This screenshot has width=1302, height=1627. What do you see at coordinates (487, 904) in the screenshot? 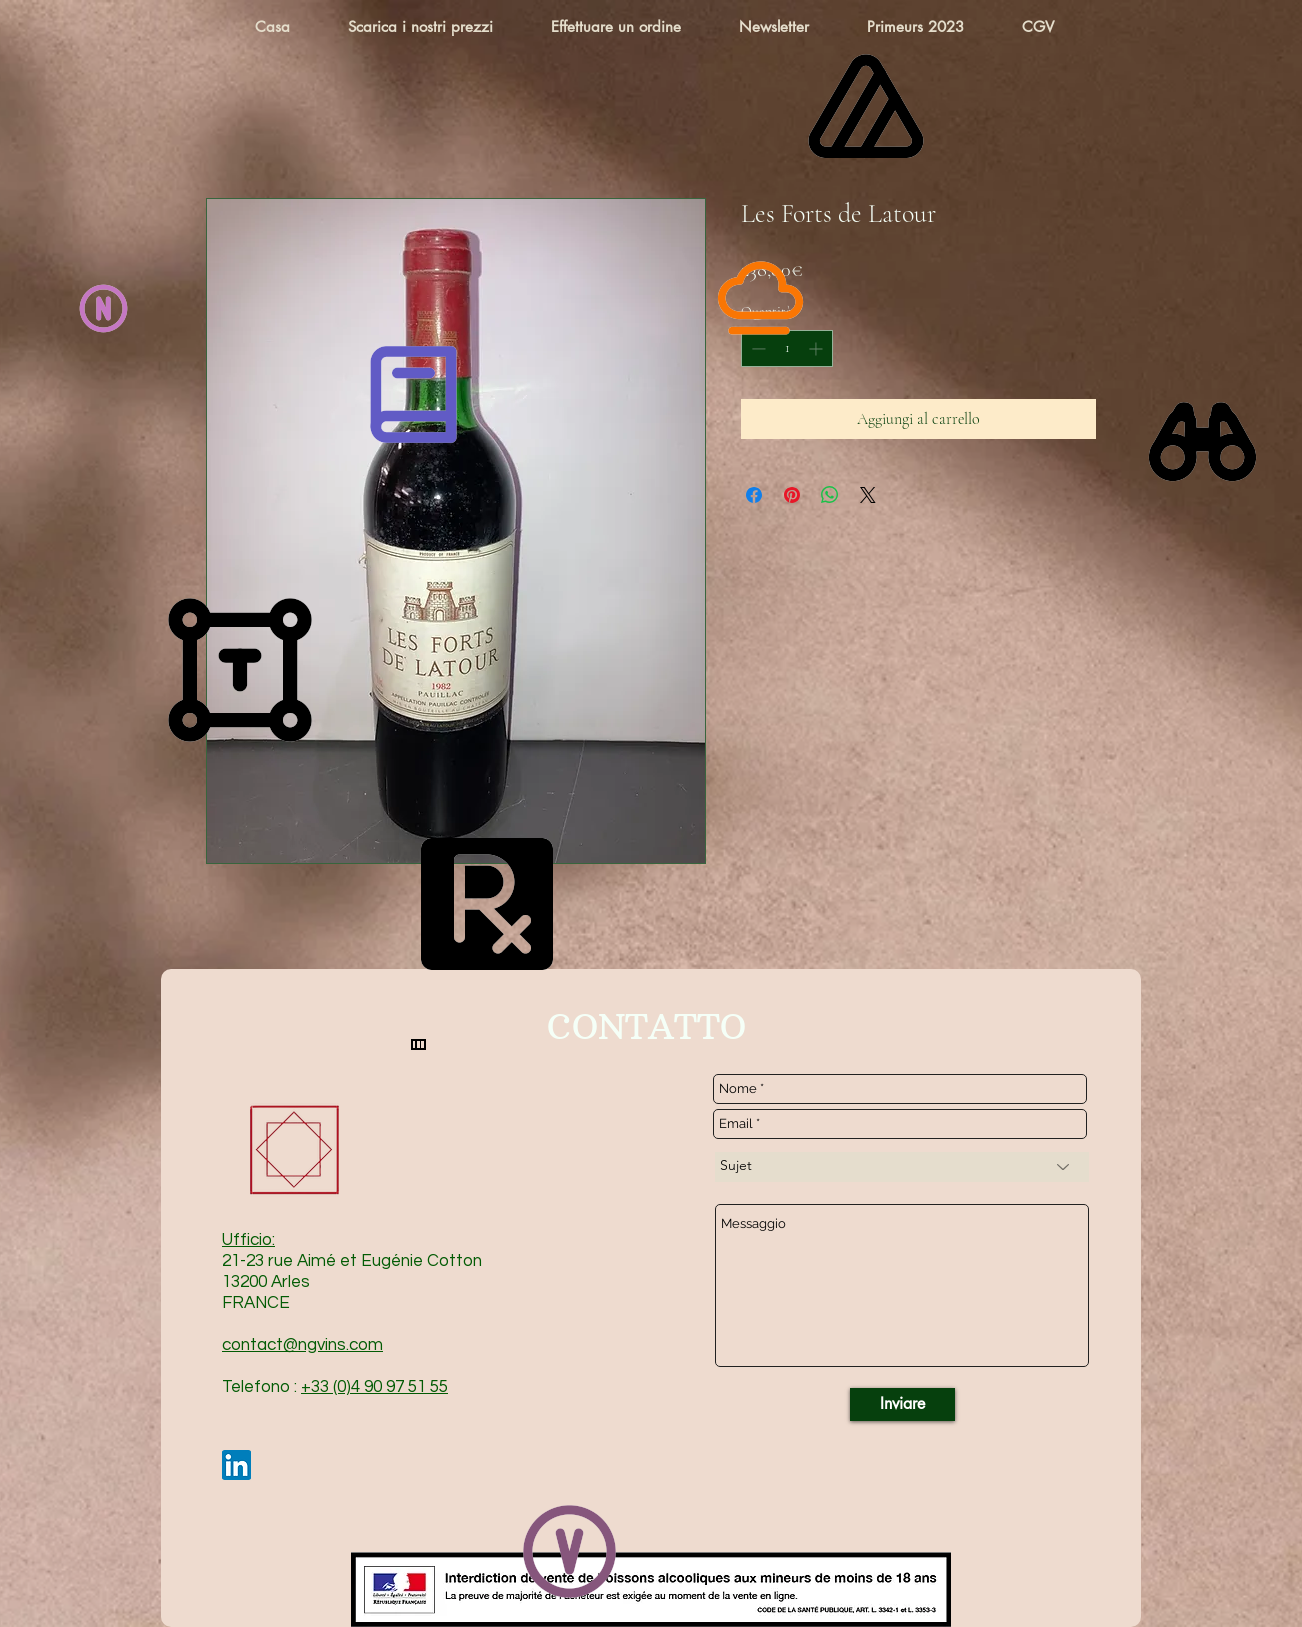
I see `view prescription details` at bounding box center [487, 904].